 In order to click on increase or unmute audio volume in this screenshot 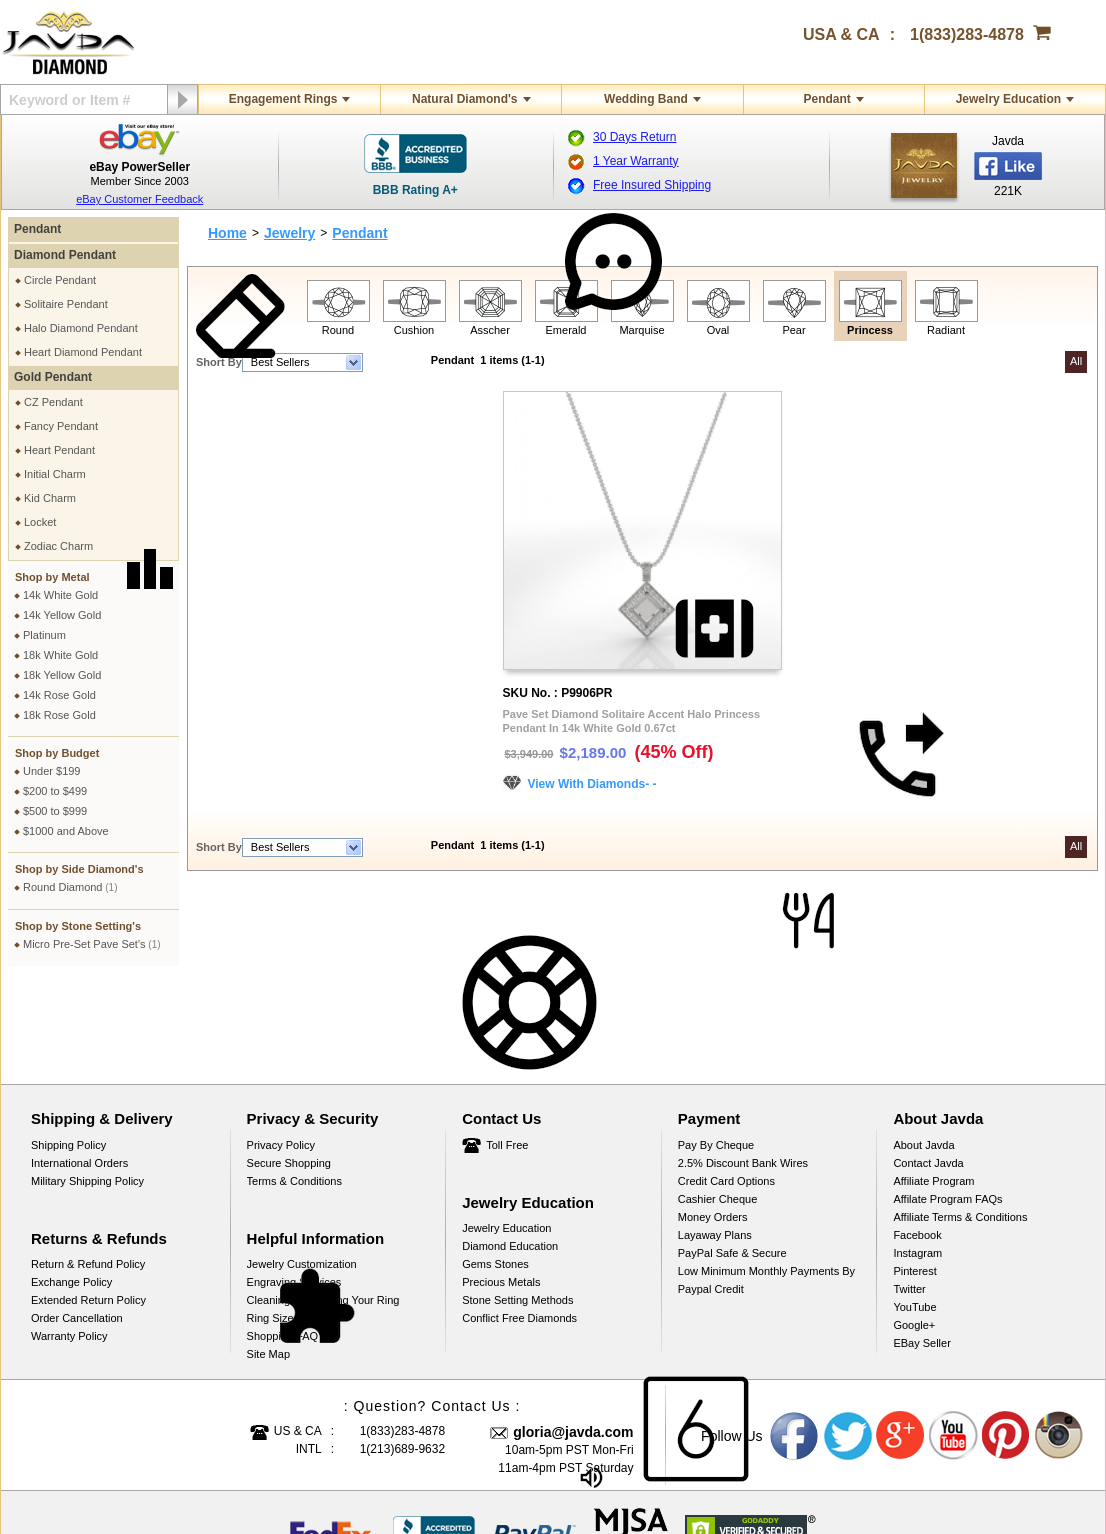, I will do `click(591, 1477)`.